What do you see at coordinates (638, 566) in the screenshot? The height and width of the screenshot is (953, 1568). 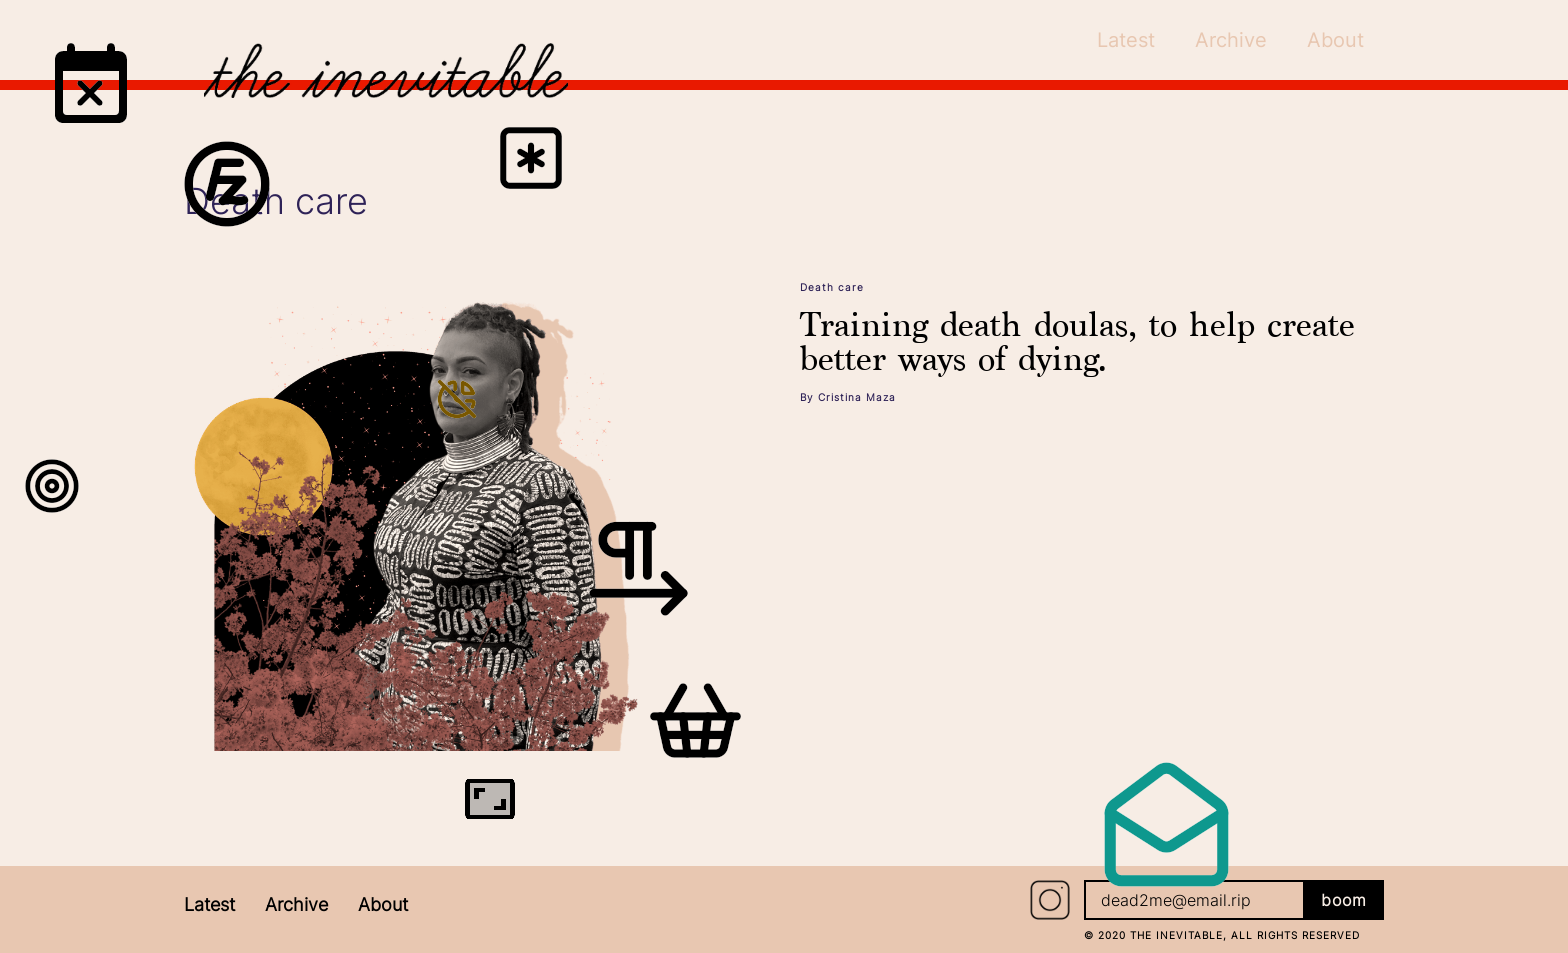 I see `move paragraph to the right` at bounding box center [638, 566].